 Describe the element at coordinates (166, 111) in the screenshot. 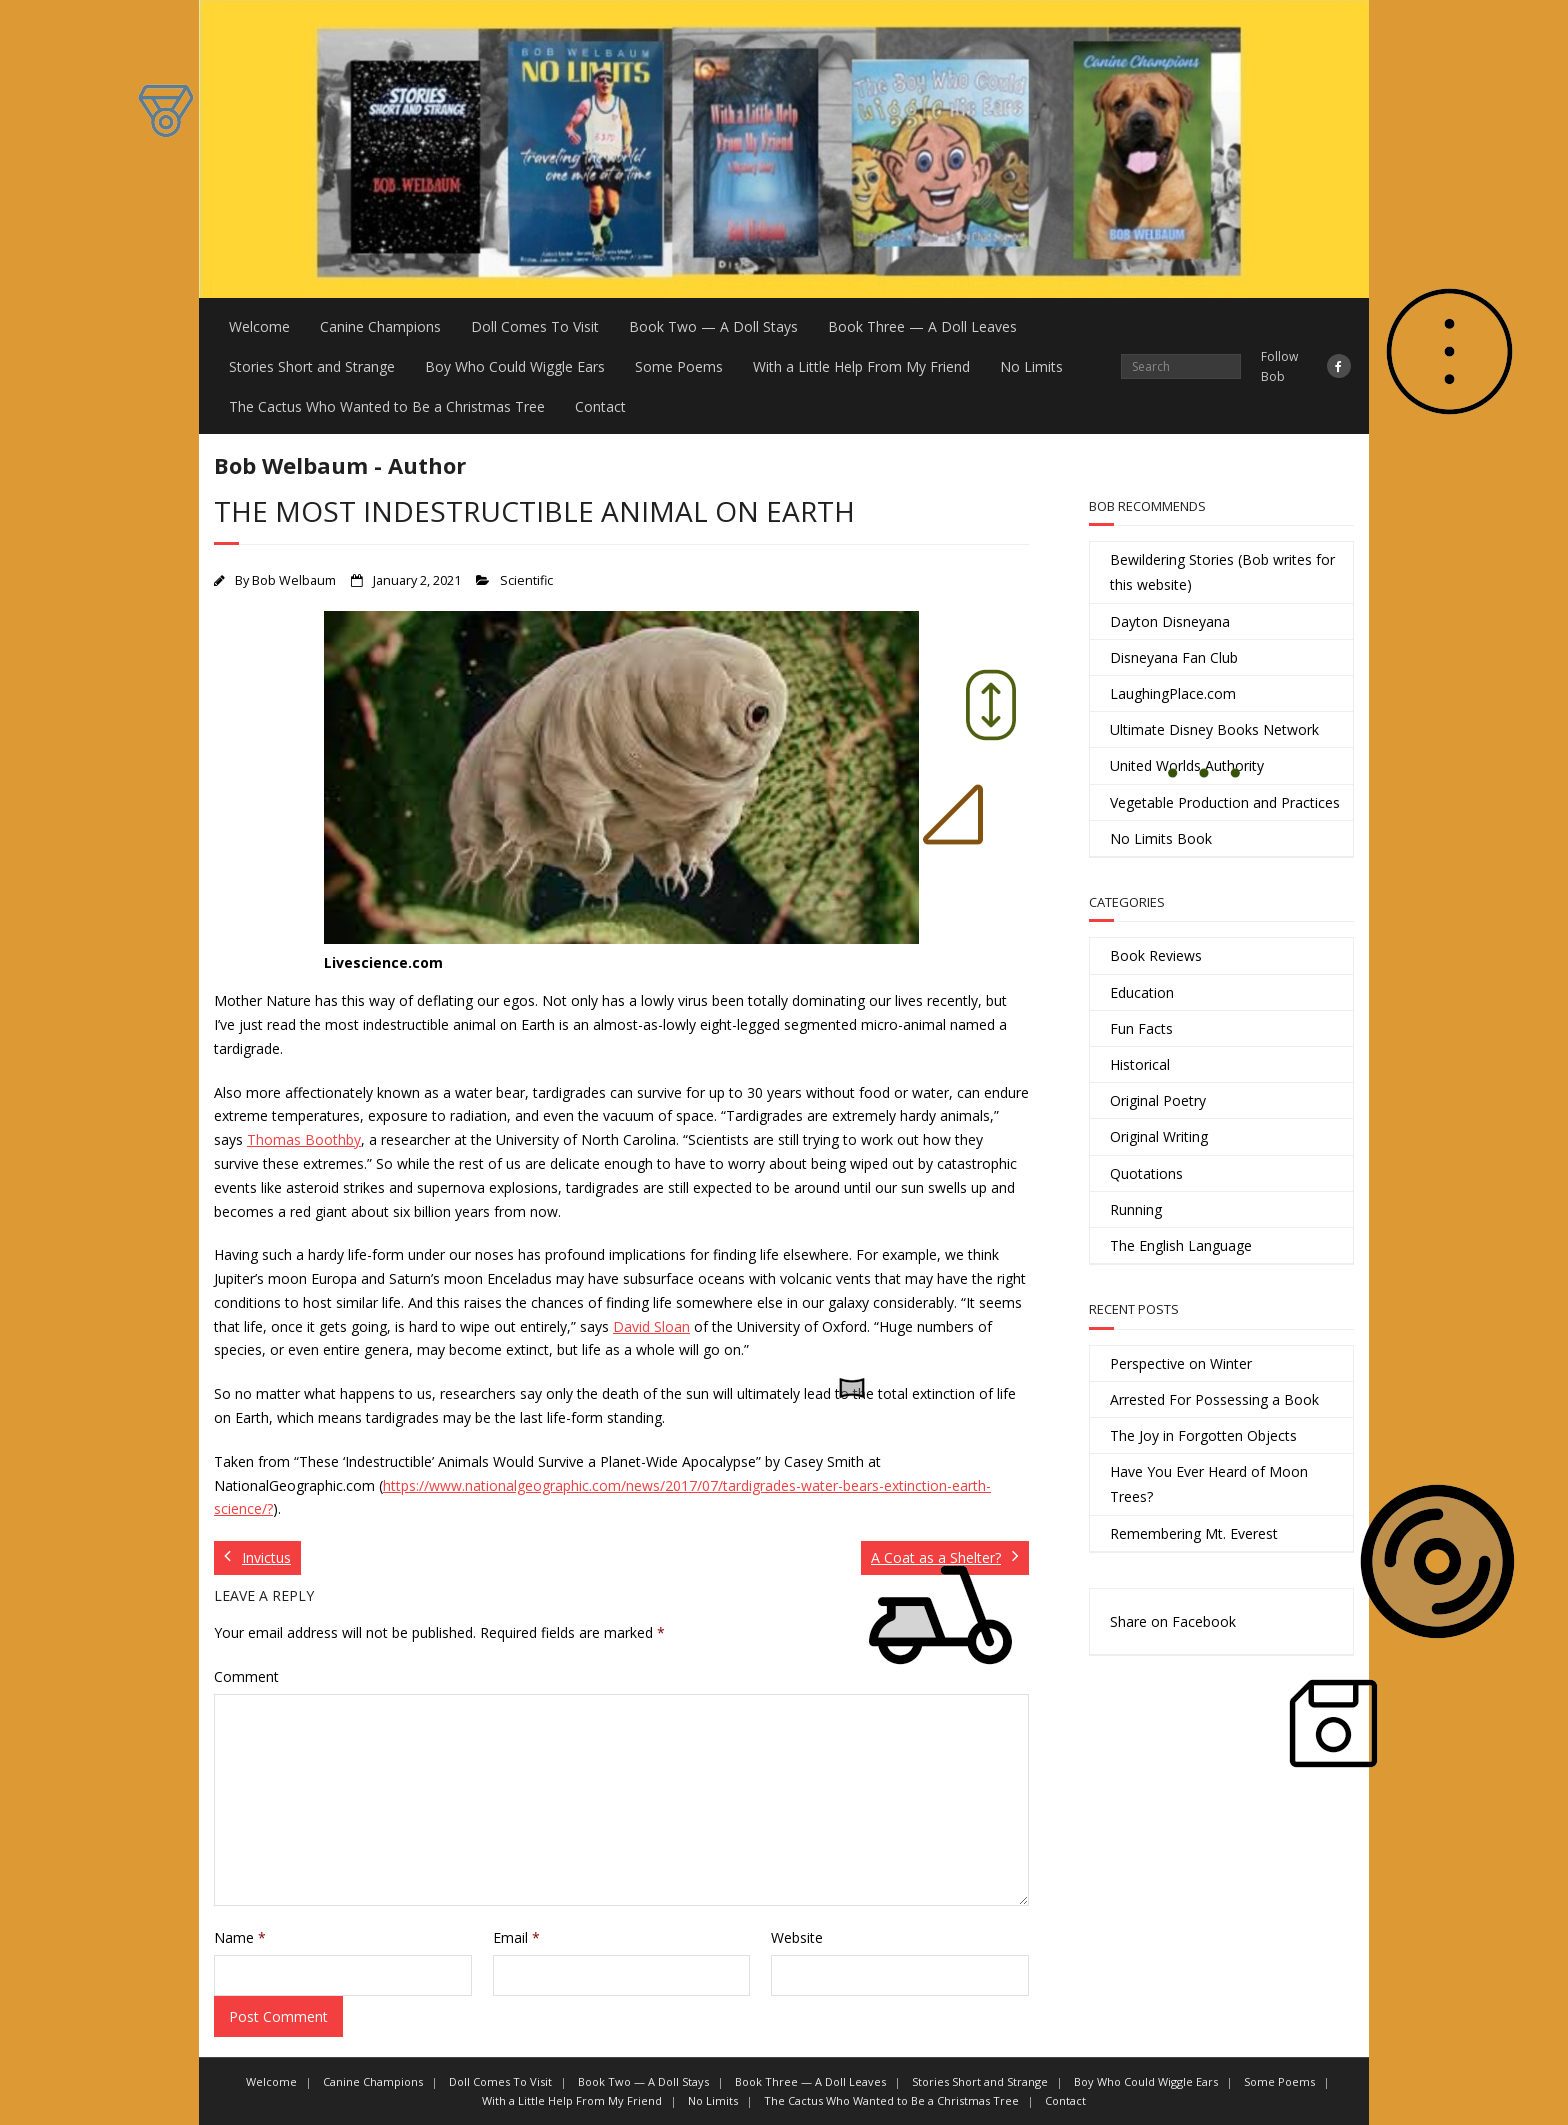

I see `view achievements or awards` at that location.